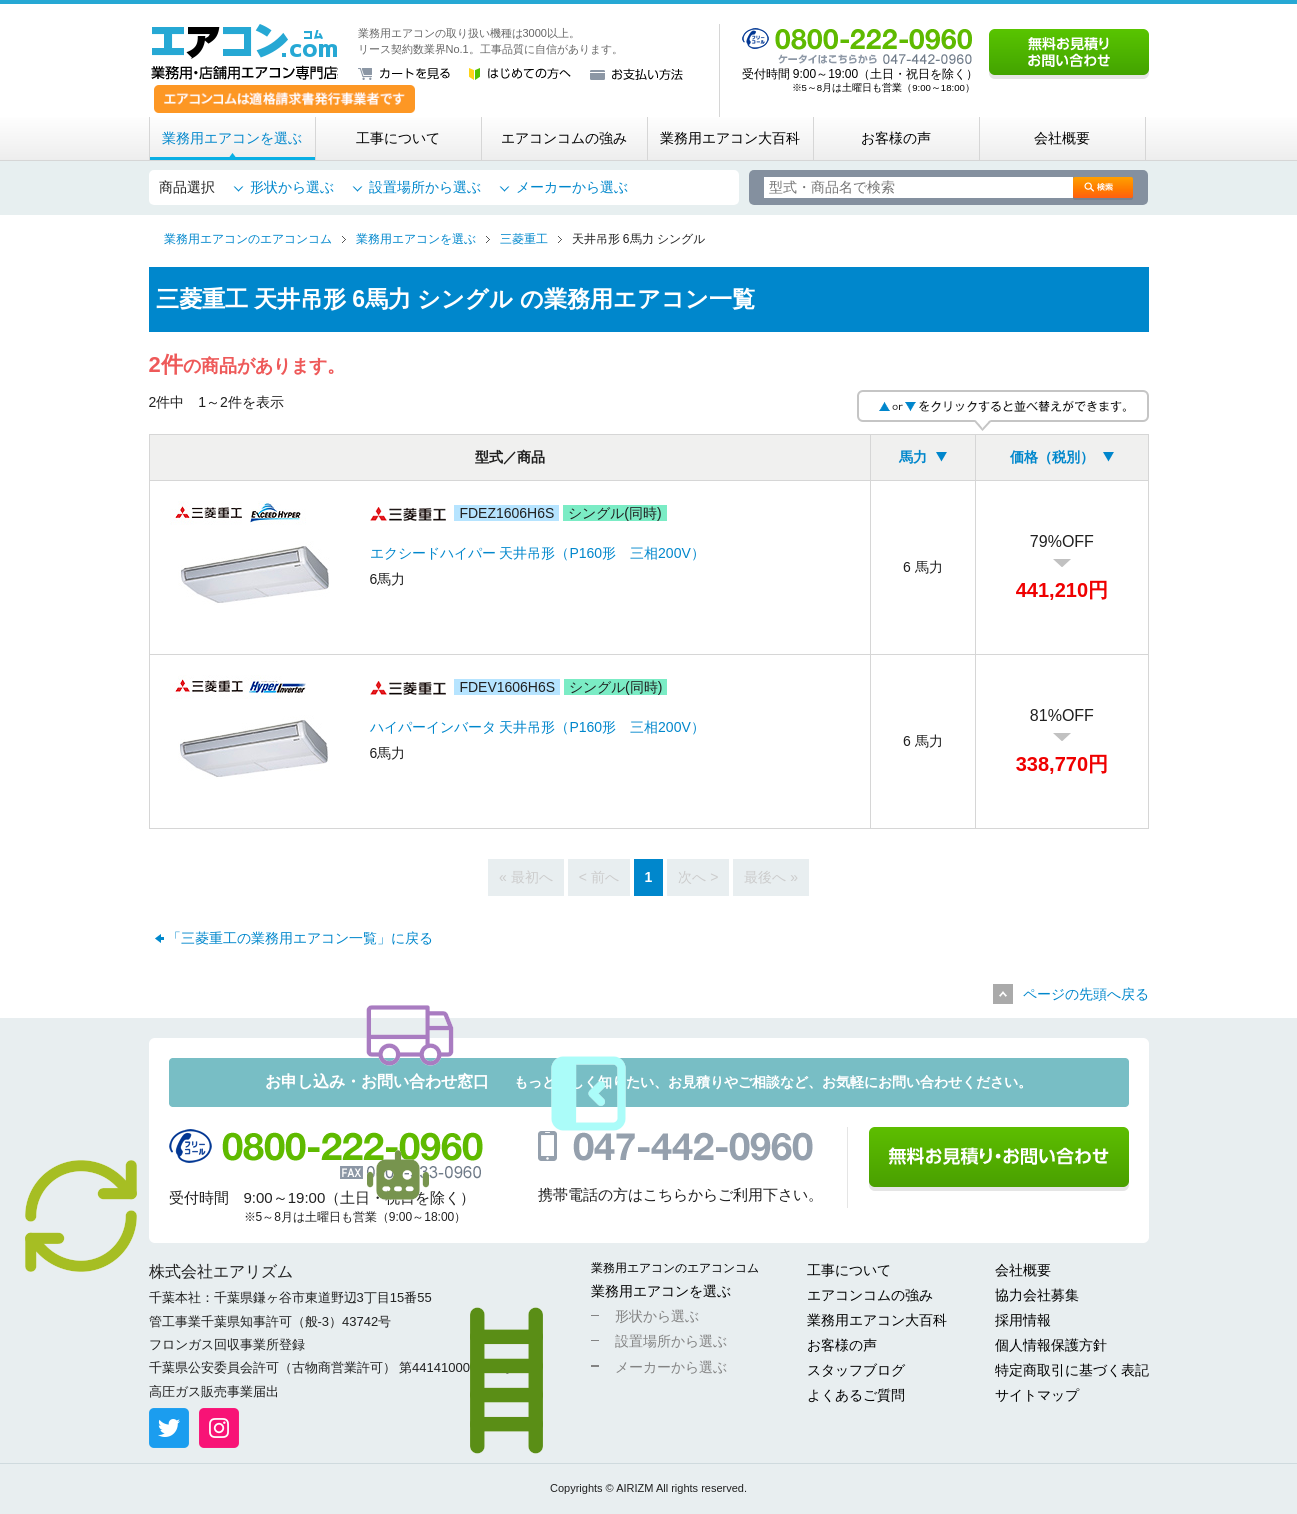 This screenshot has width=1297, height=1514. I want to click on access tools or equipment section, so click(506, 1380).